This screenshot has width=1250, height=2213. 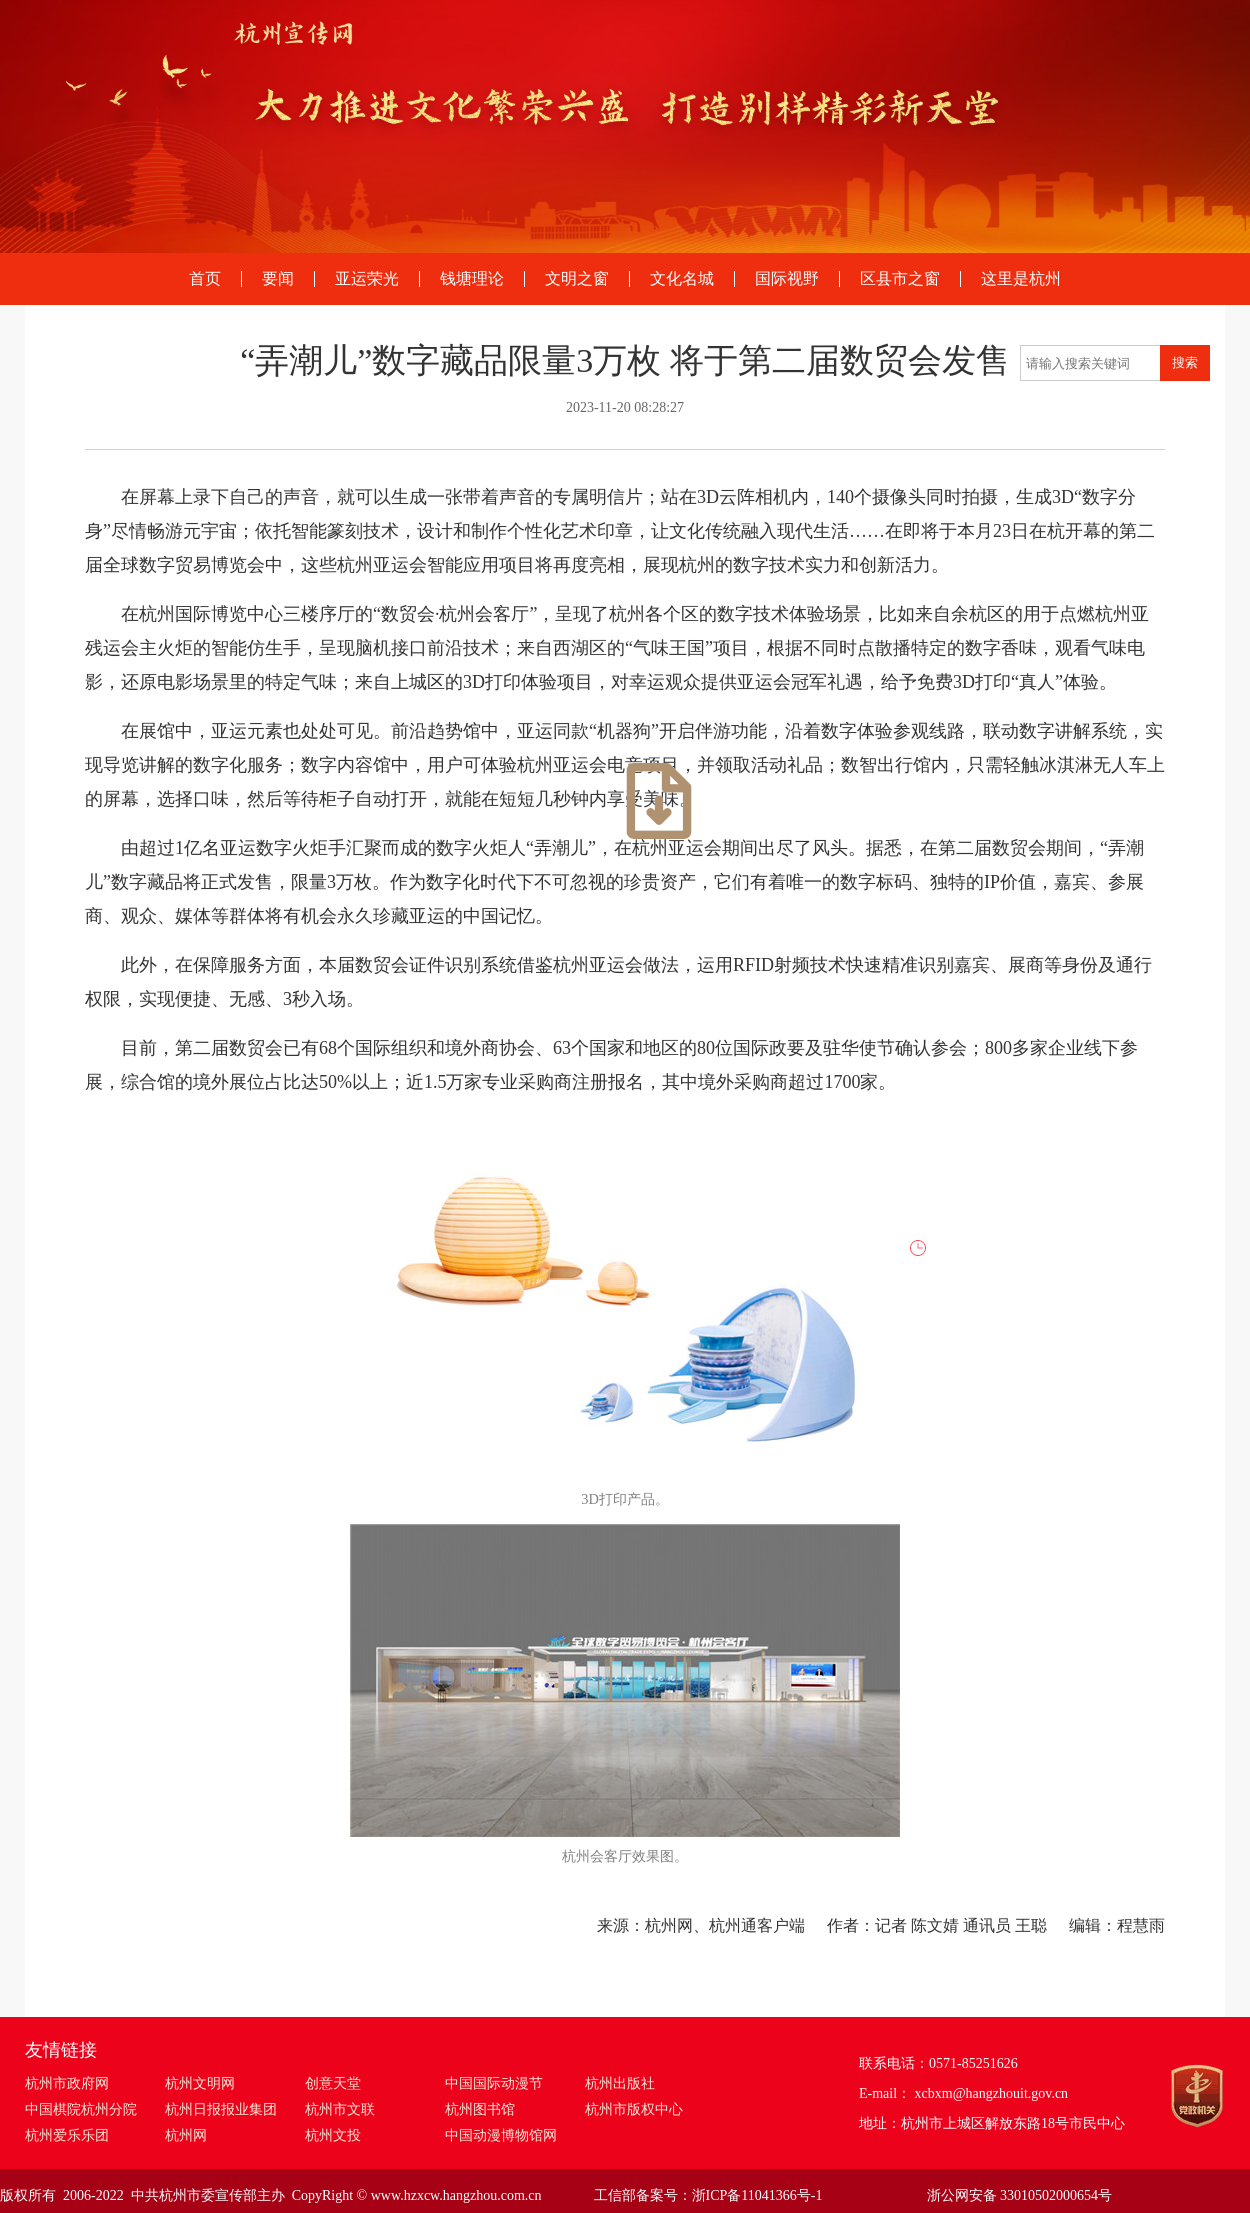 What do you see at coordinates (659, 801) in the screenshot?
I see `download file` at bounding box center [659, 801].